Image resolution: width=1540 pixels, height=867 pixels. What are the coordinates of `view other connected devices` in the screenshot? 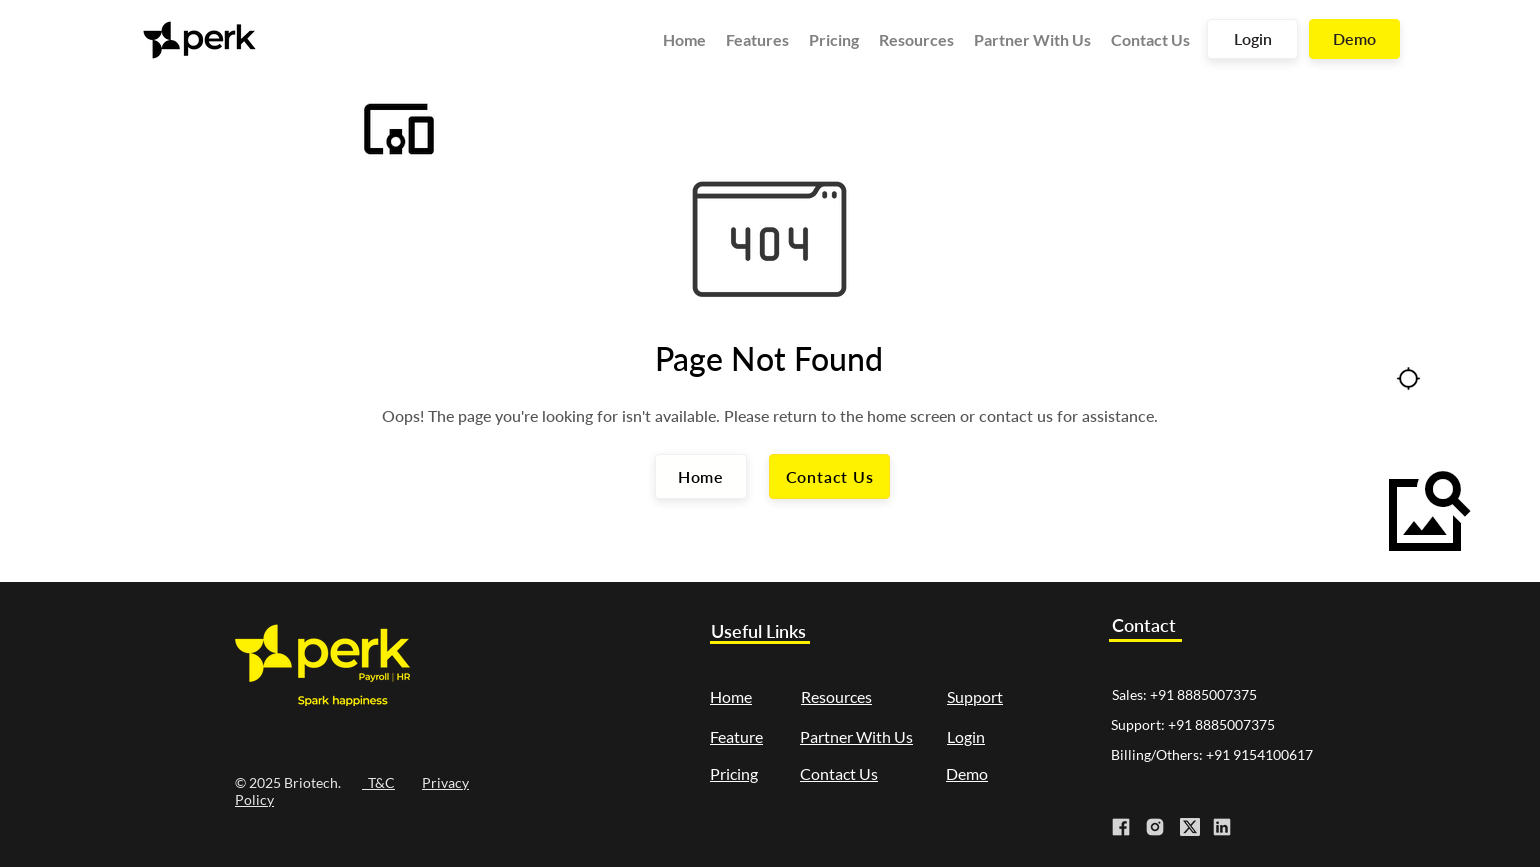 It's located at (399, 129).